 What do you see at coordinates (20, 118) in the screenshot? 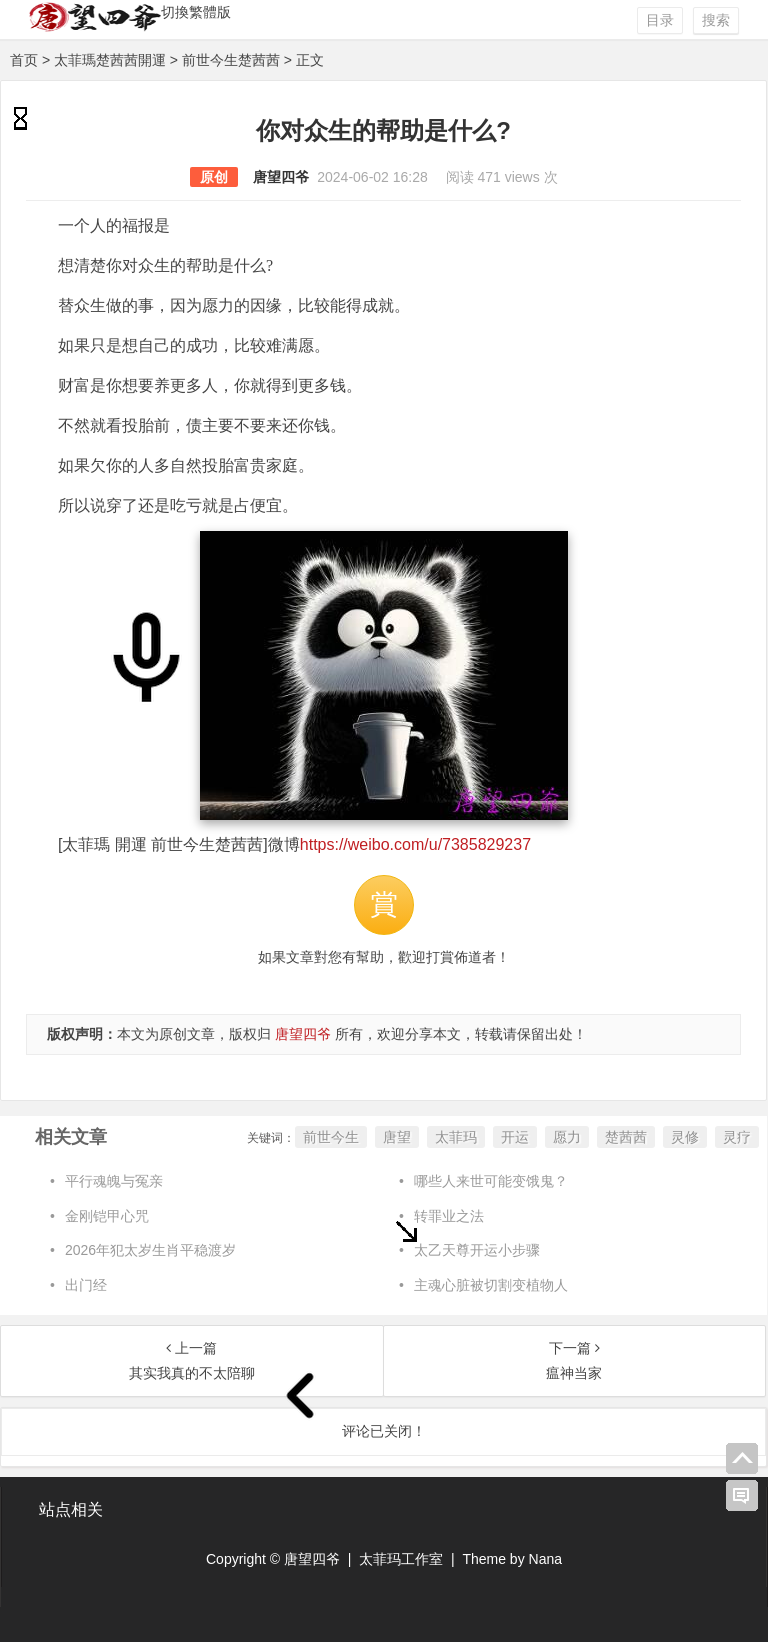
I see `indicates a process is loading or in progress` at bounding box center [20, 118].